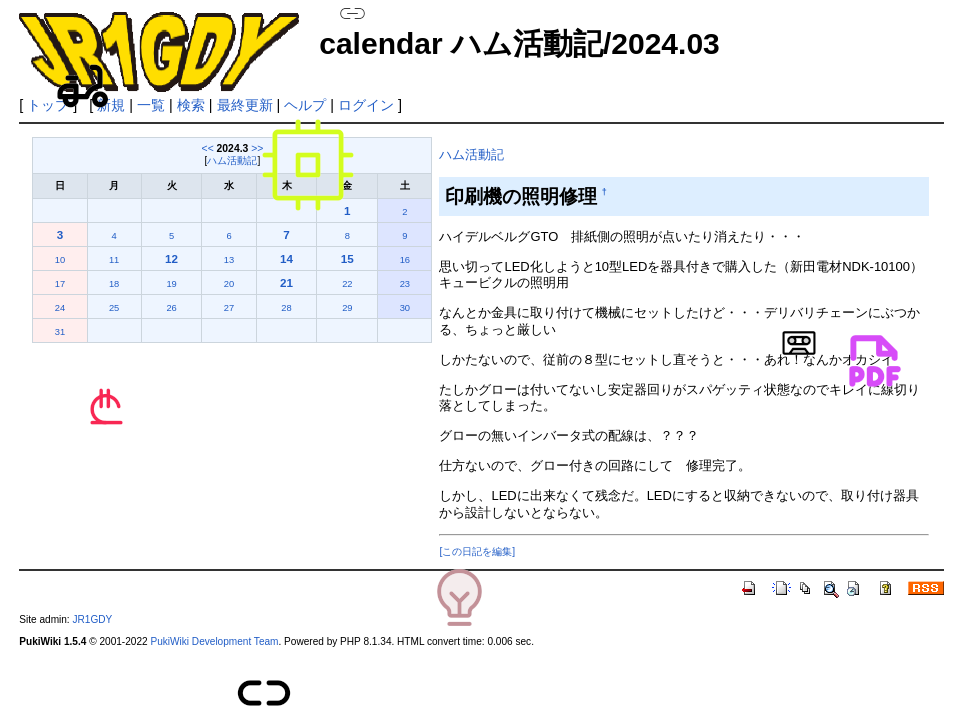  Describe the element at coordinates (352, 13) in the screenshot. I see `copy or share a link` at that location.